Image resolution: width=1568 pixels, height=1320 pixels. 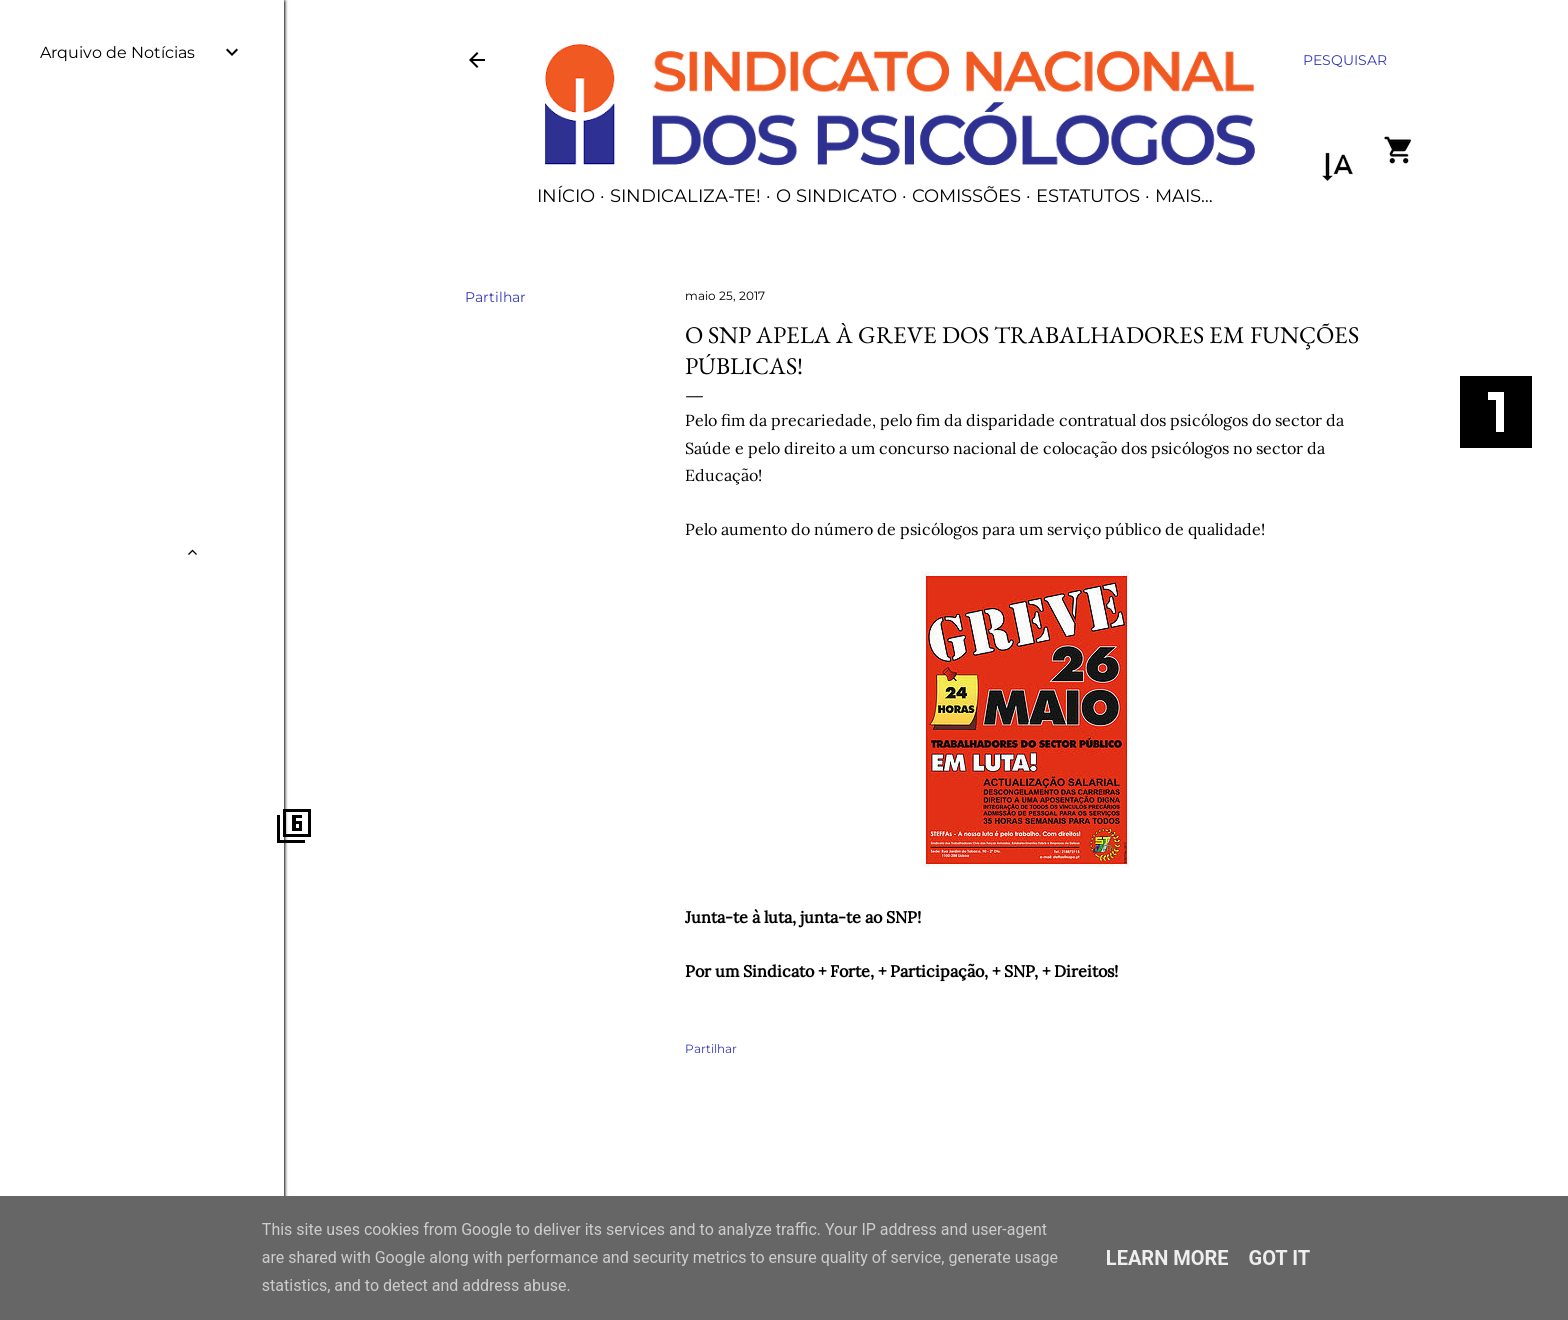 What do you see at coordinates (192, 552) in the screenshot?
I see `collapse an expanded section` at bounding box center [192, 552].